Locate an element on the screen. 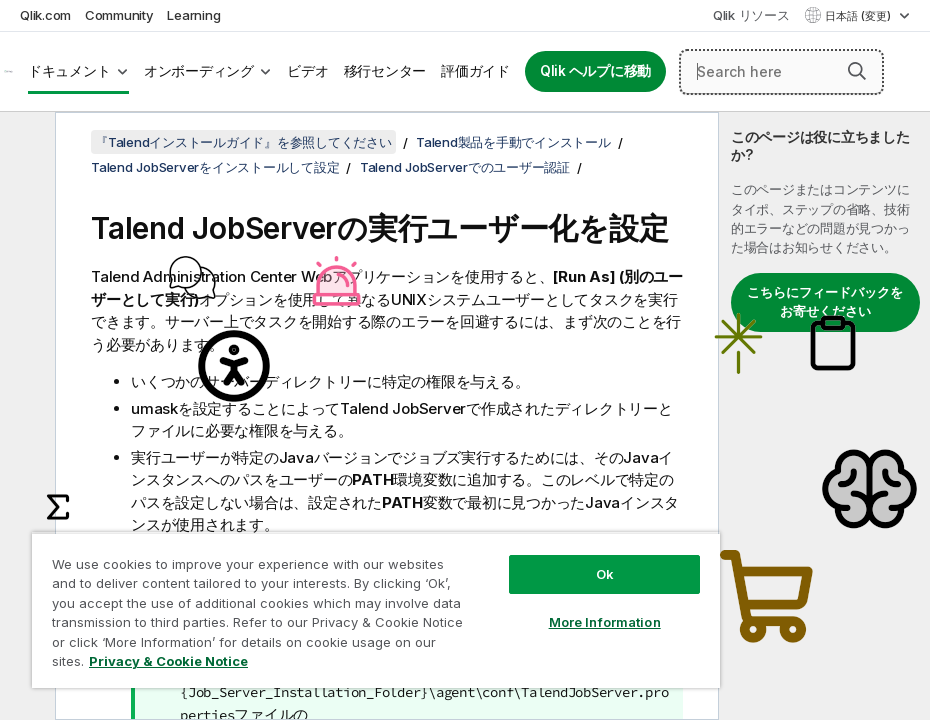 Image resolution: width=930 pixels, height=720 pixels. open chat or messaging is located at coordinates (192, 277).